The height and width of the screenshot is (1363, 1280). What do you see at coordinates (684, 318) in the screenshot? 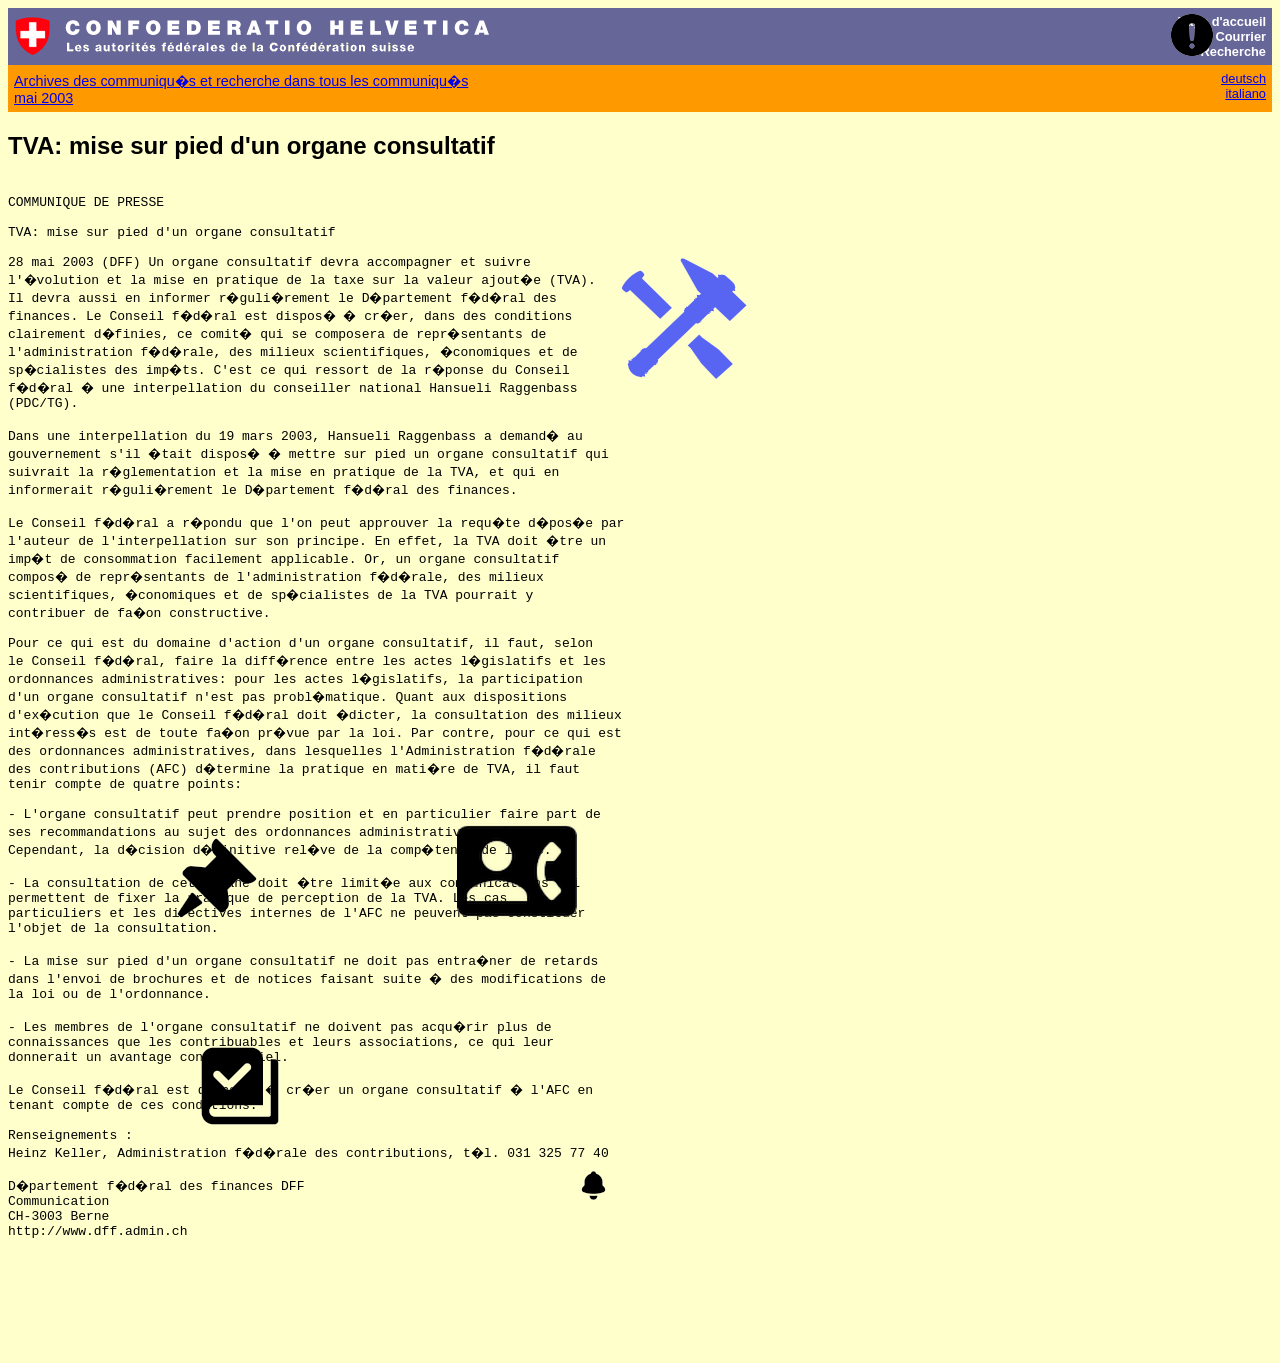
I see `indicates a Discord staff member` at bounding box center [684, 318].